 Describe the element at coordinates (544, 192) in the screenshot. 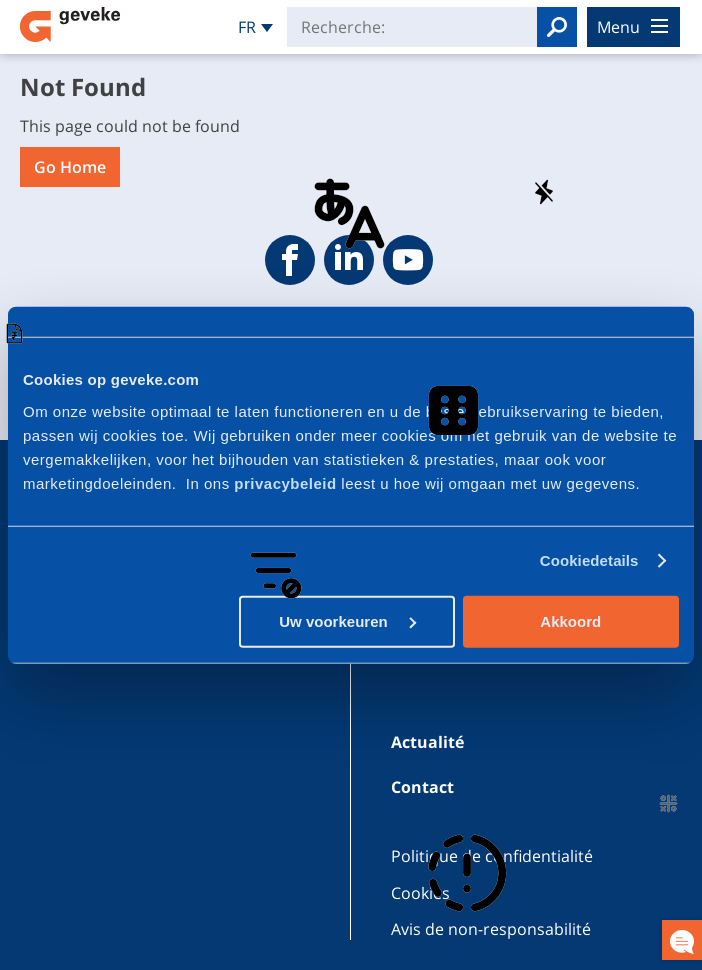

I see `disable flash or quick actions` at that location.